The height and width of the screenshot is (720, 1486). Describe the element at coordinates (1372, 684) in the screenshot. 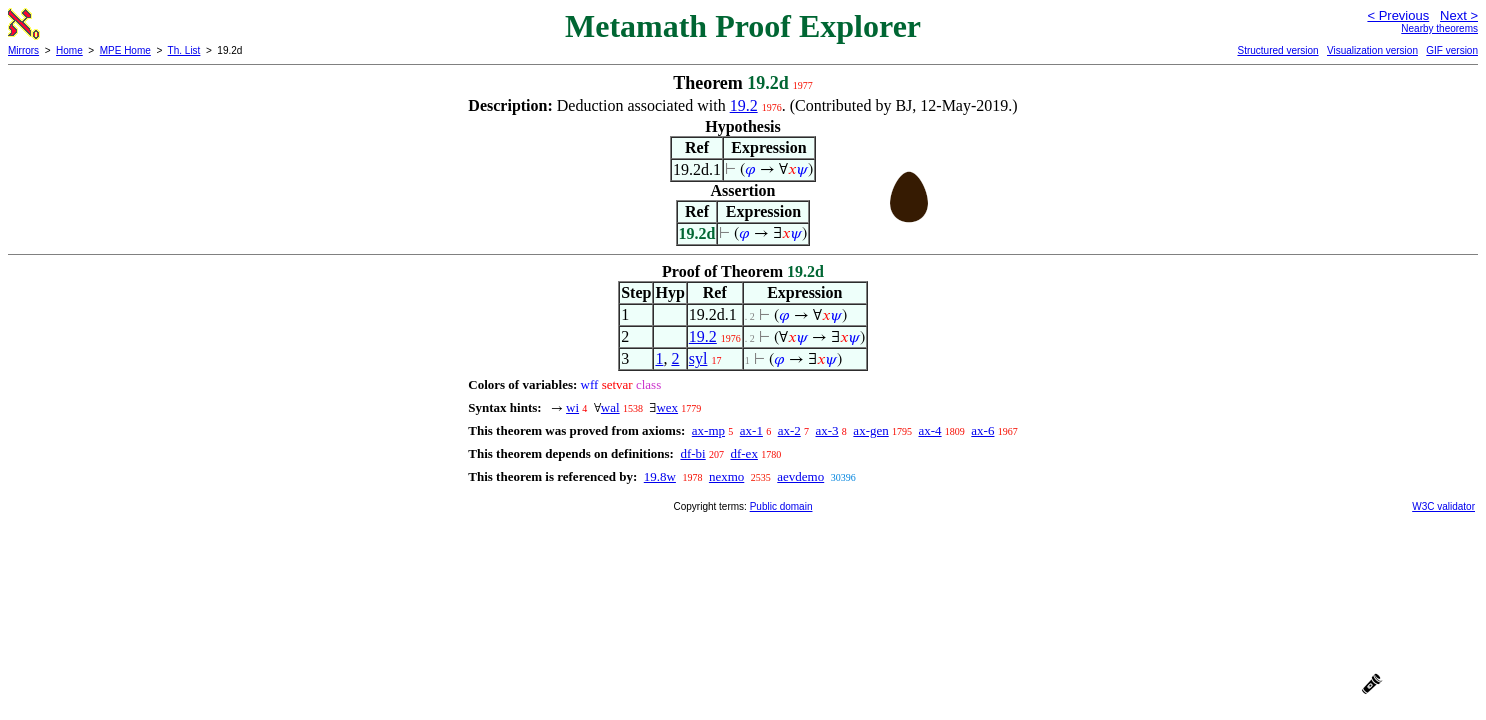

I see `toggle flashlight on/off` at that location.